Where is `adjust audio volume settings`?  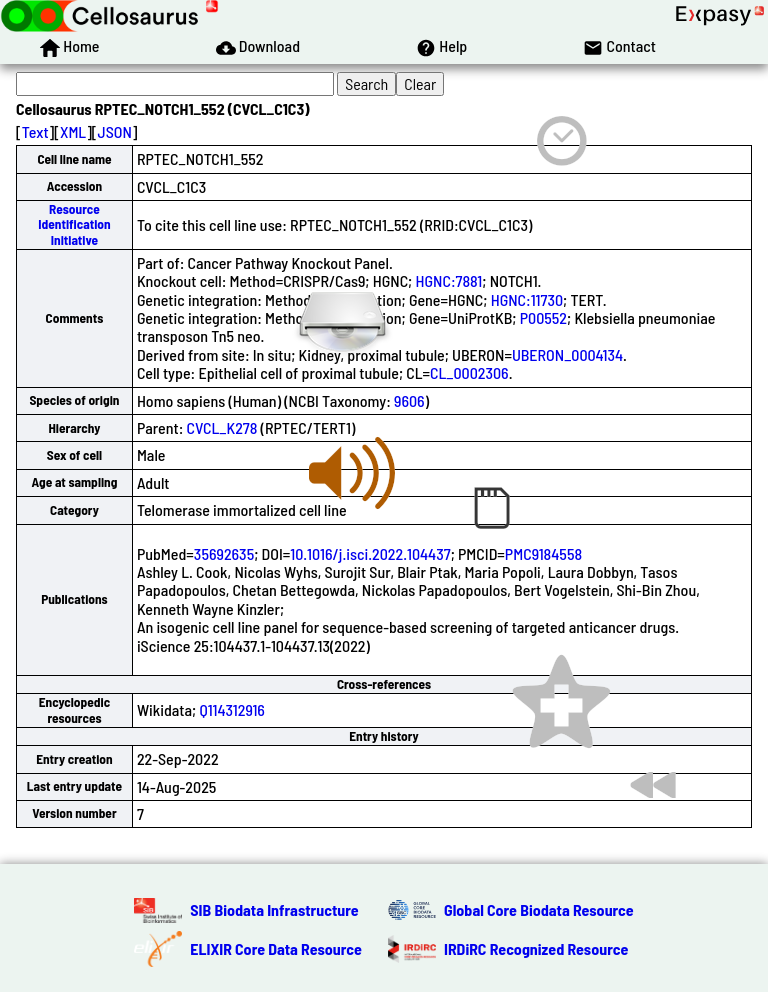 adjust audio volume settings is located at coordinates (352, 473).